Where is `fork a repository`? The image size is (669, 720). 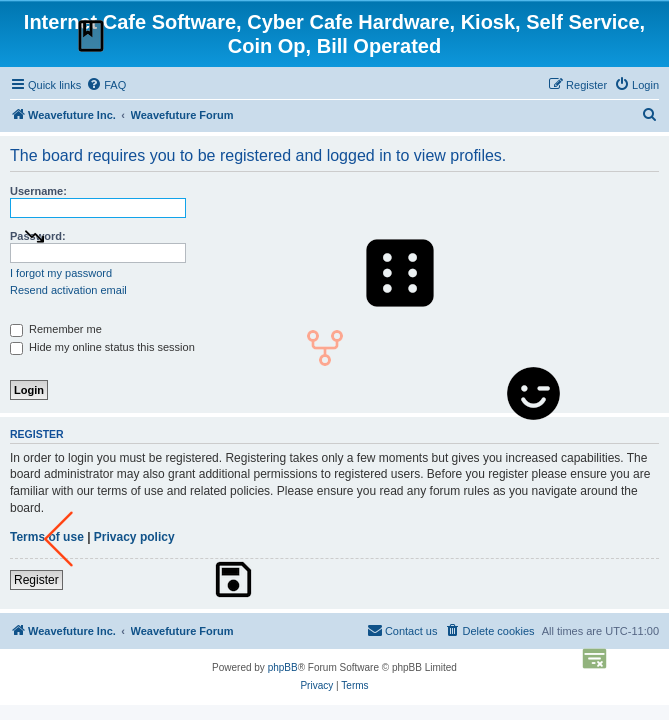
fork a repository is located at coordinates (325, 348).